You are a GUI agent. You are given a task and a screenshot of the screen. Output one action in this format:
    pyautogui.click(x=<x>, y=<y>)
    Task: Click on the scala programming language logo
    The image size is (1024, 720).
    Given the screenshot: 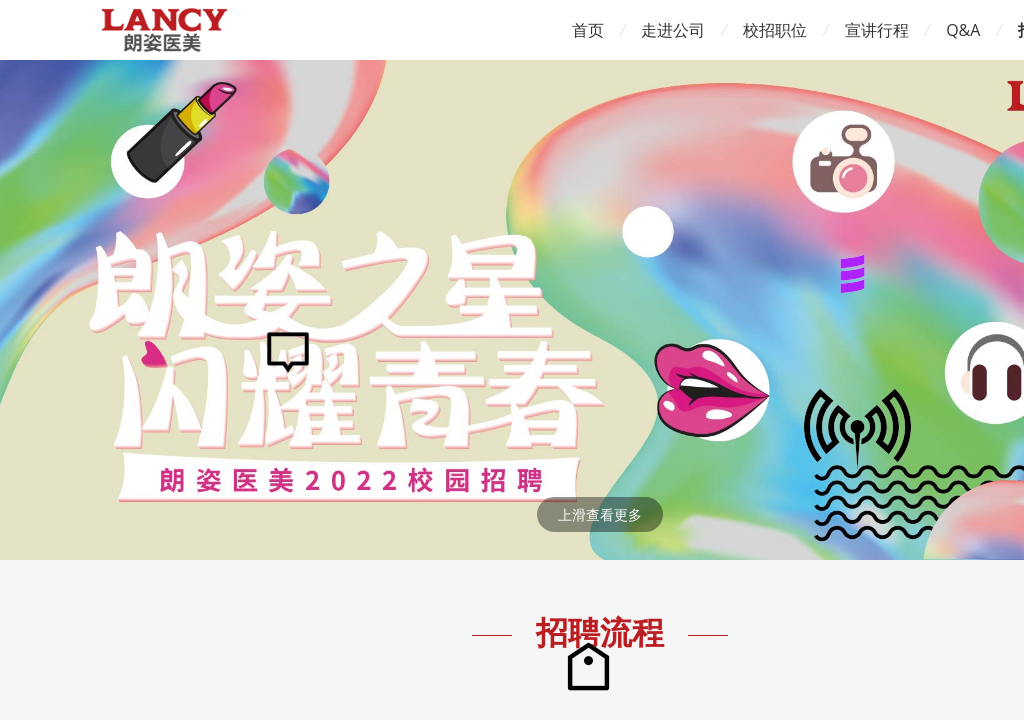 What is the action you would take?
    pyautogui.click(x=852, y=273)
    